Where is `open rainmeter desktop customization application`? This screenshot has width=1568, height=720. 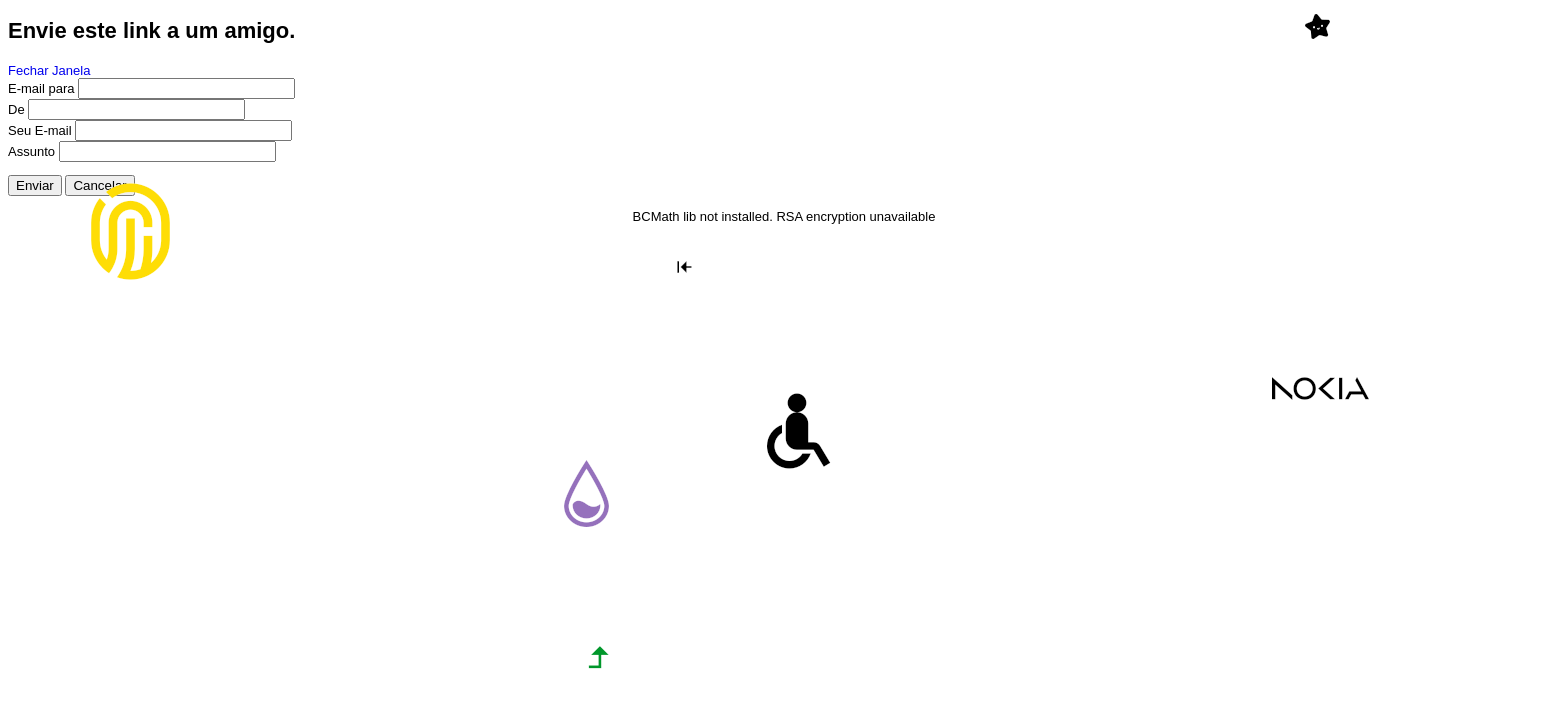 open rainmeter desktop customization application is located at coordinates (586, 493).